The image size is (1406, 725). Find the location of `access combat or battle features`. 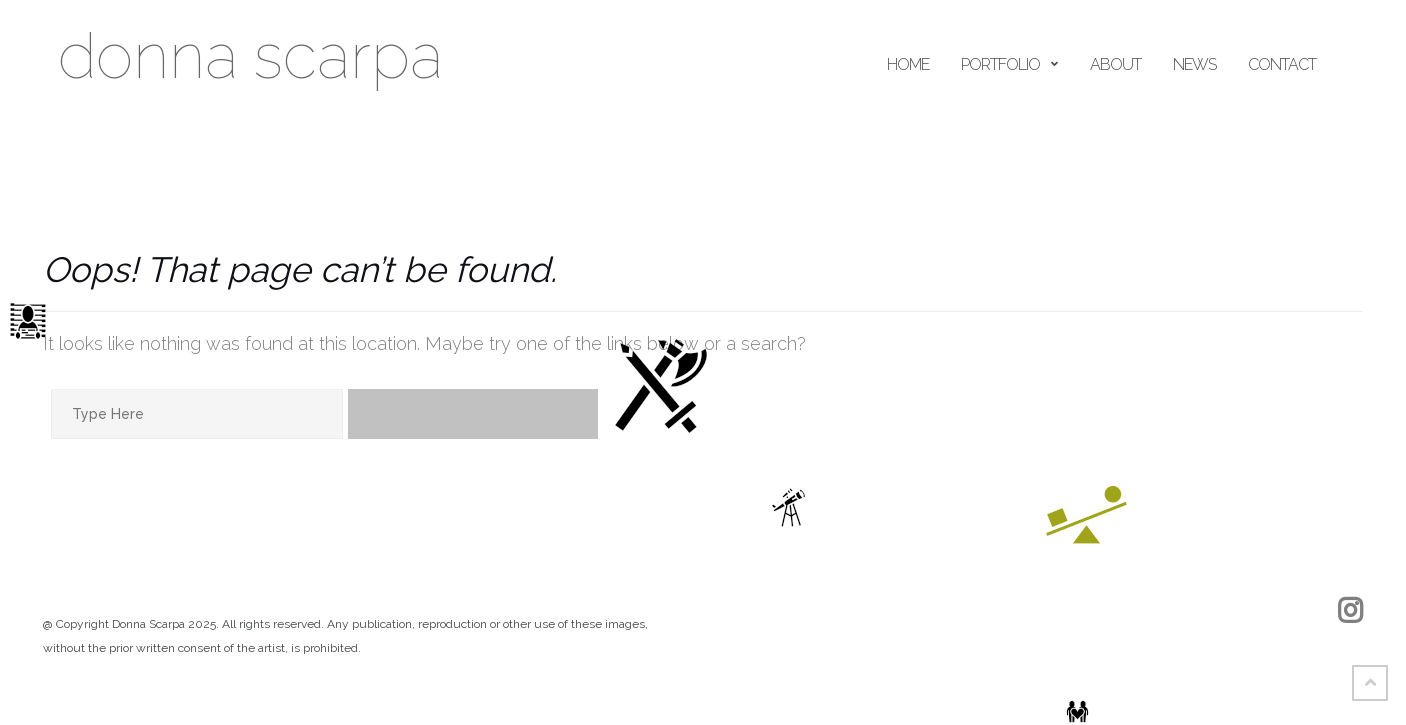

access combat or battle features is located at coordinates (661, 386).